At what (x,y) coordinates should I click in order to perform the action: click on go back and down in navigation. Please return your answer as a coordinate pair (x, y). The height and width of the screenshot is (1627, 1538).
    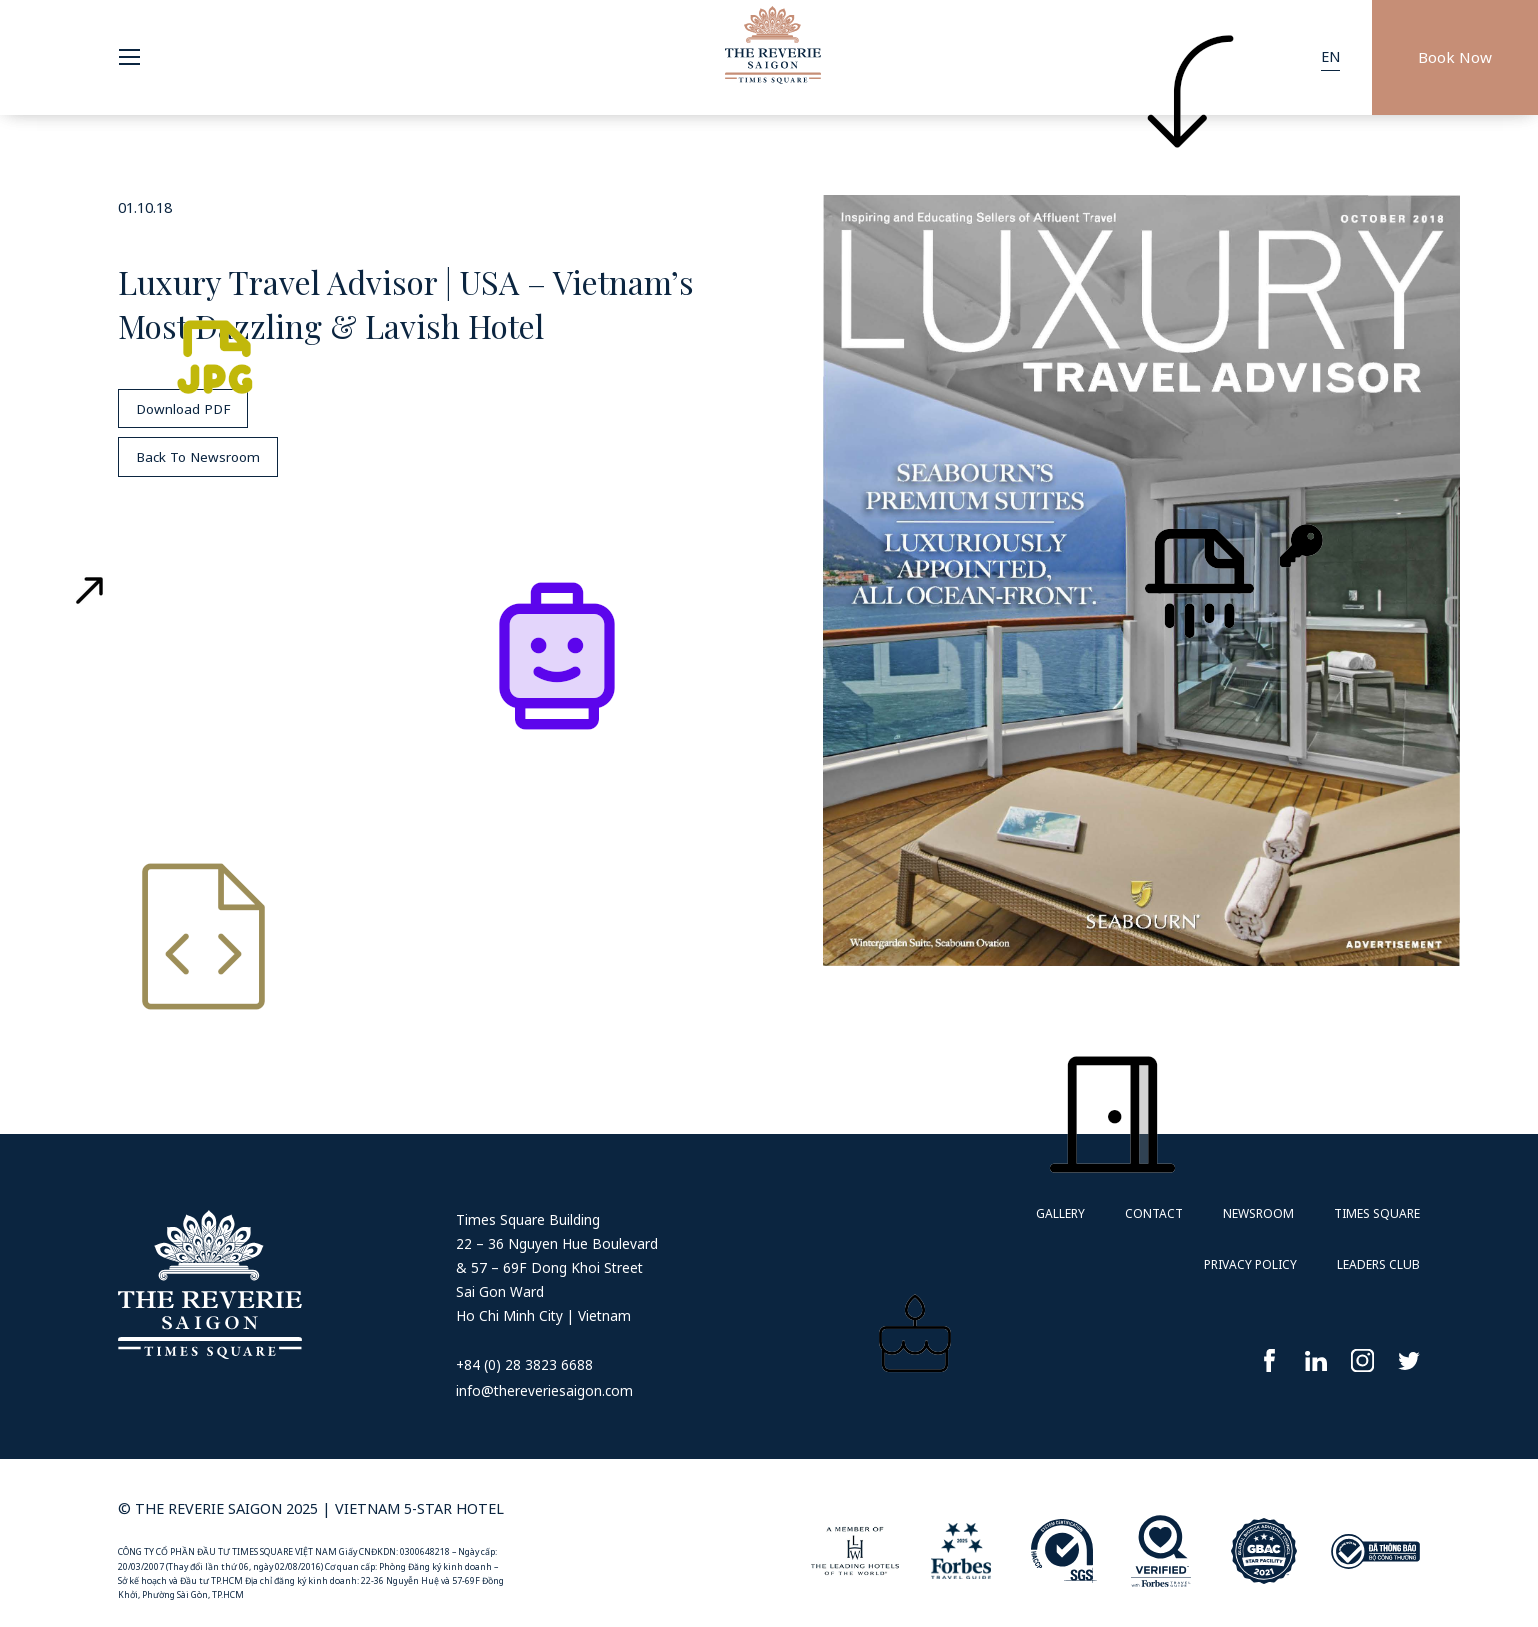
    Looking at the image, I should click on (1190, 91).